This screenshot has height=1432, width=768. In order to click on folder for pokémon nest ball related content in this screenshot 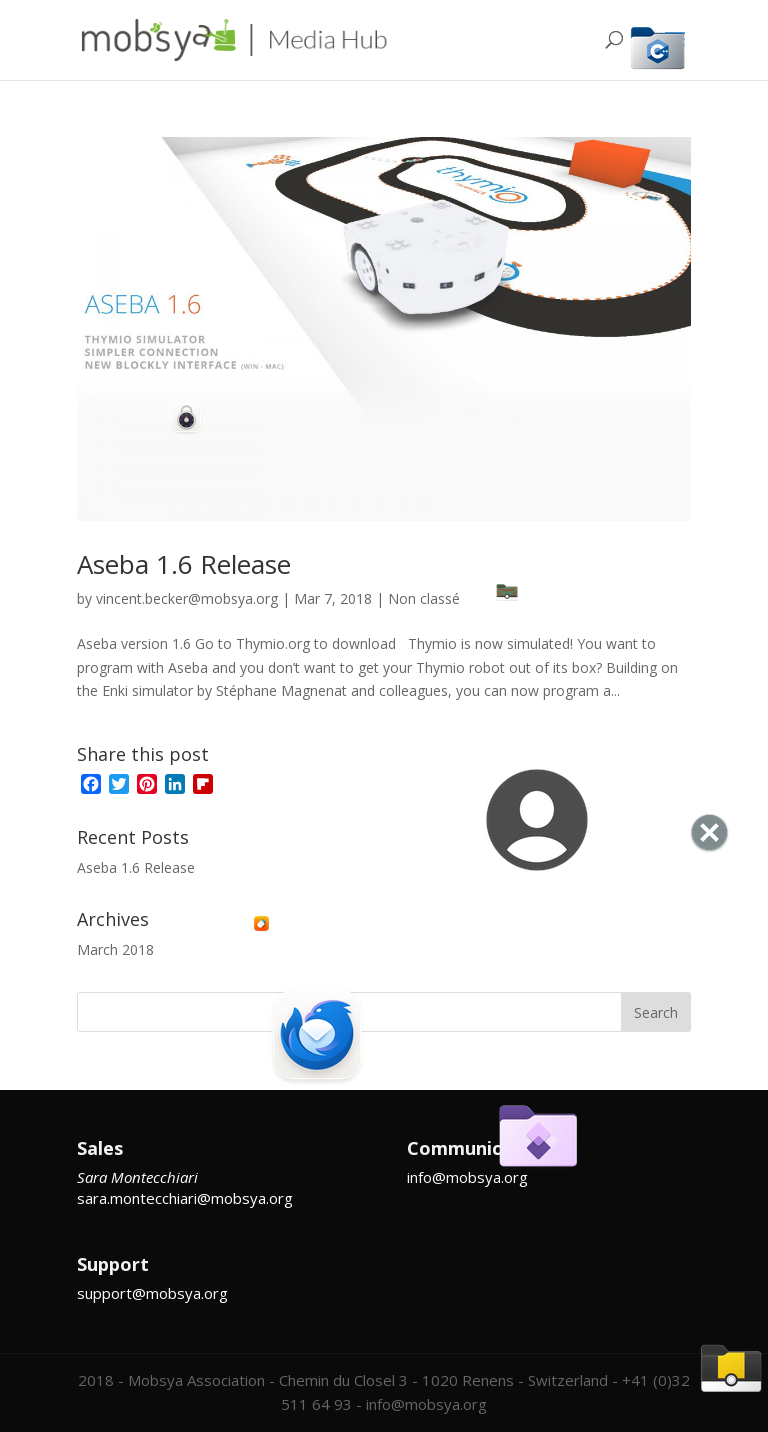, I will do `click(507, 593)`.